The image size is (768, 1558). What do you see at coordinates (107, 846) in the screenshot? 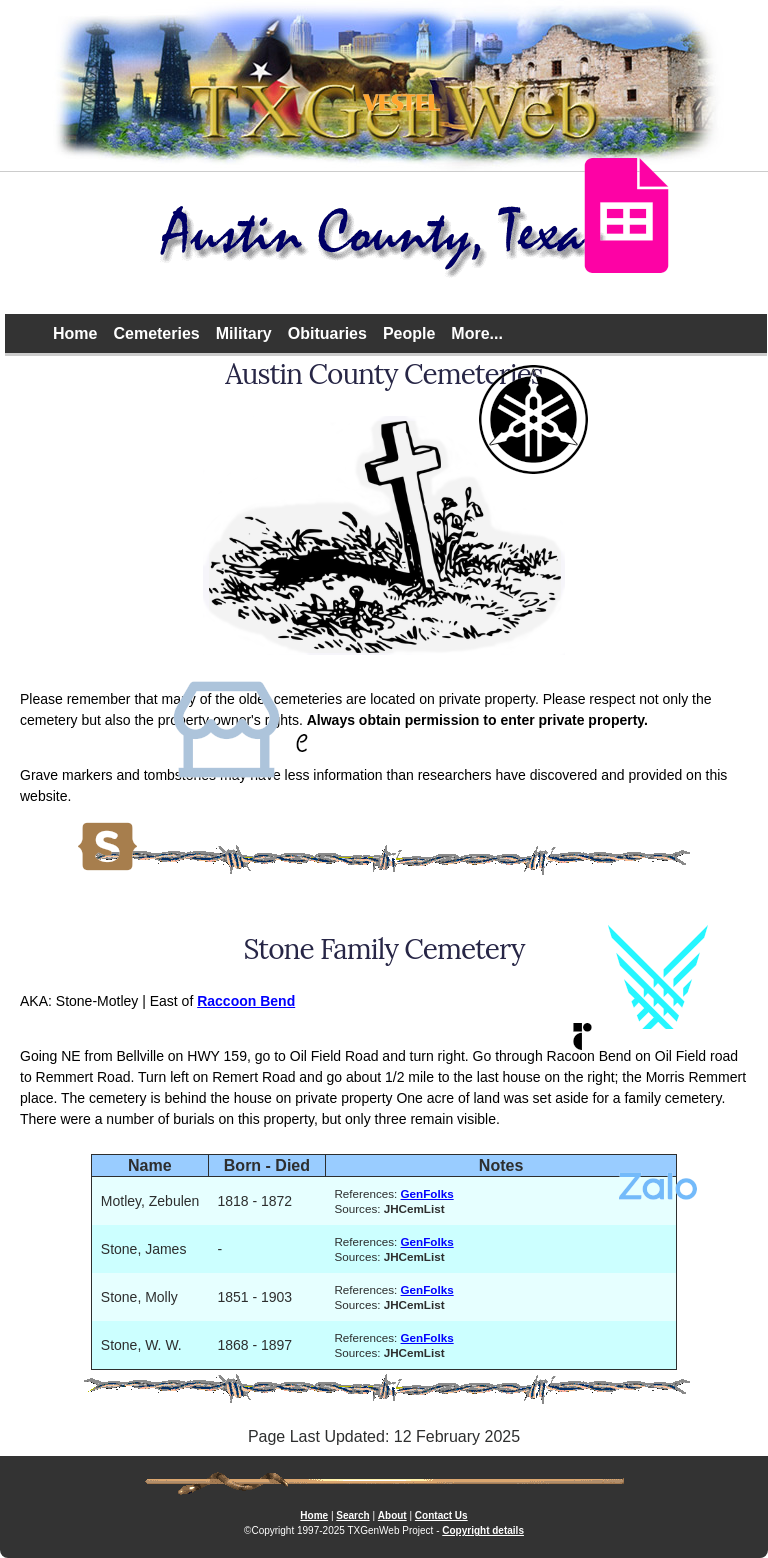
I see `statamic content management system logo` at bounding box center [107, 846].